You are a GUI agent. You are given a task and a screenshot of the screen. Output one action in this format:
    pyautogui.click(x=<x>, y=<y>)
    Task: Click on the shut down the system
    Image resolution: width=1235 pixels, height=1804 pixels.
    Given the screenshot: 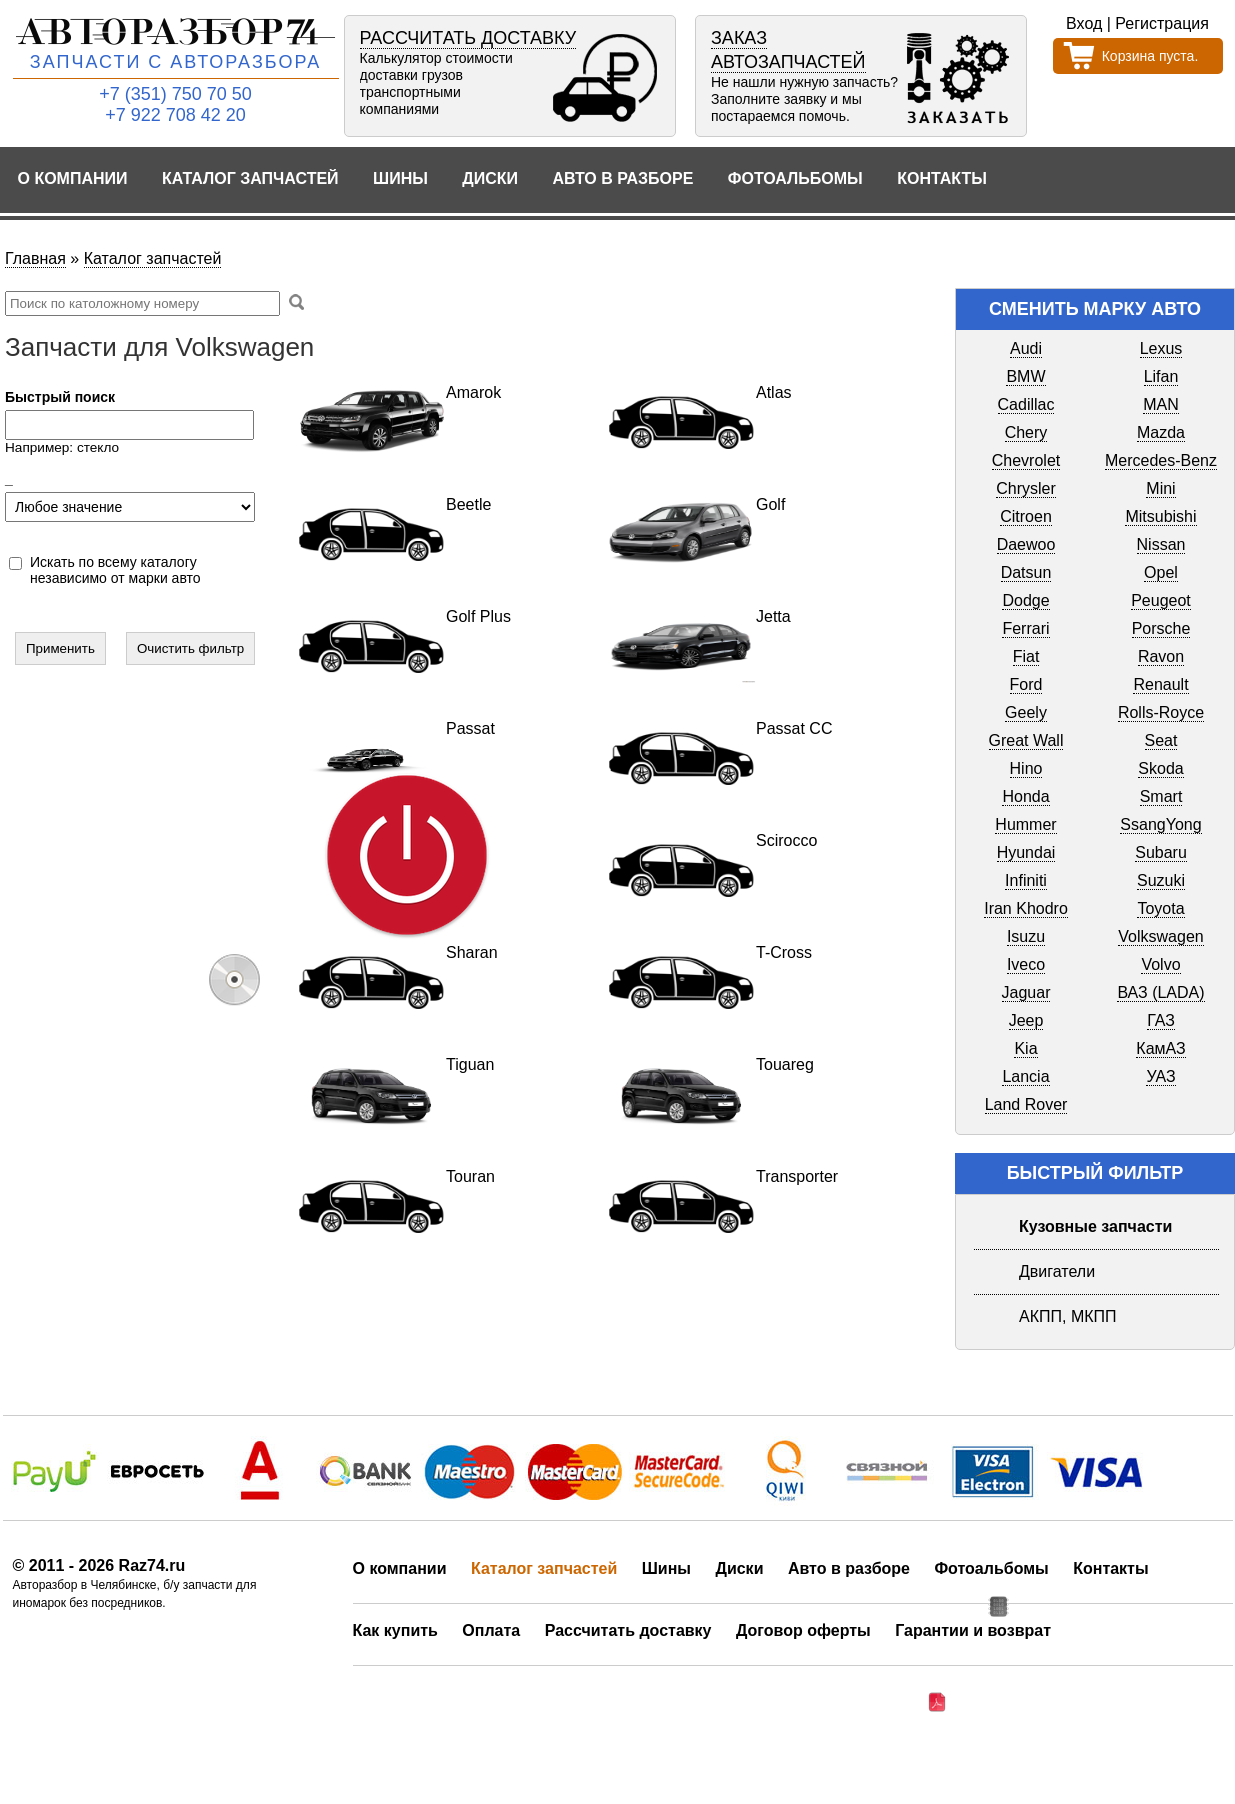 What is the action you would take?
    pyautogui.click(x=407, y=855)
    